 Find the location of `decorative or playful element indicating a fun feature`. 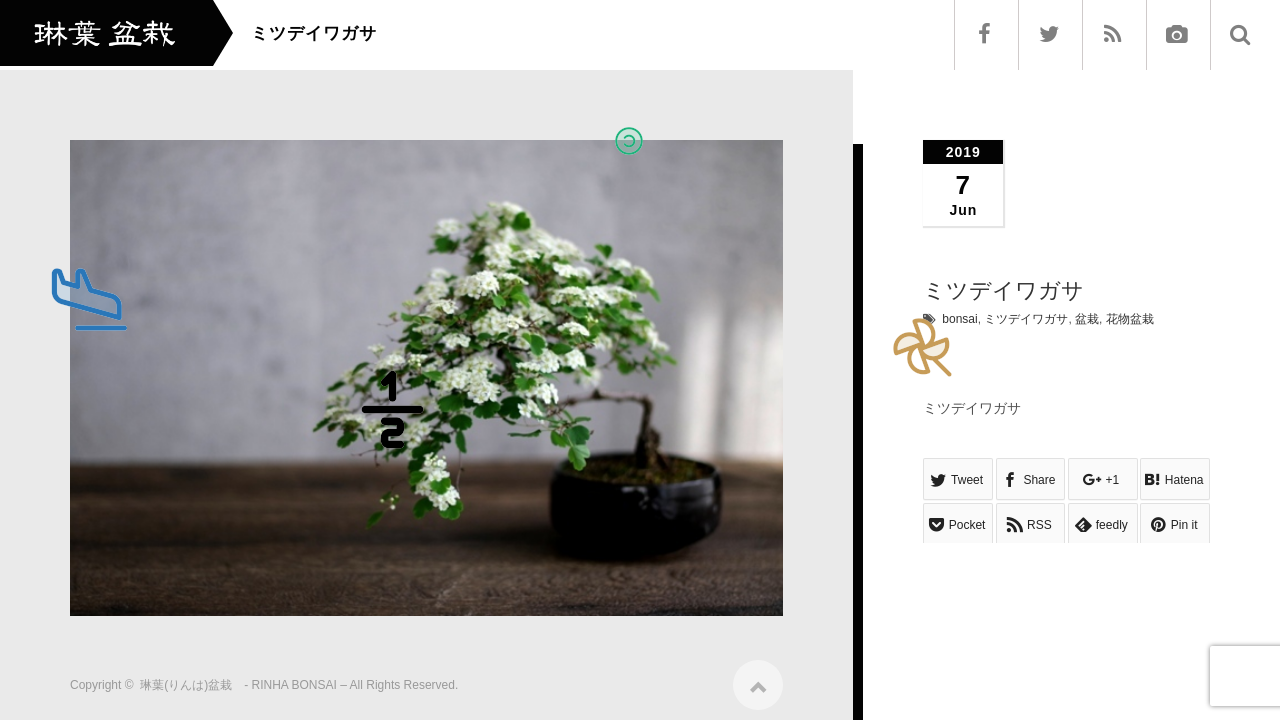

decorative or playful element indicating a fun feature is located at coordinates (923, 348).